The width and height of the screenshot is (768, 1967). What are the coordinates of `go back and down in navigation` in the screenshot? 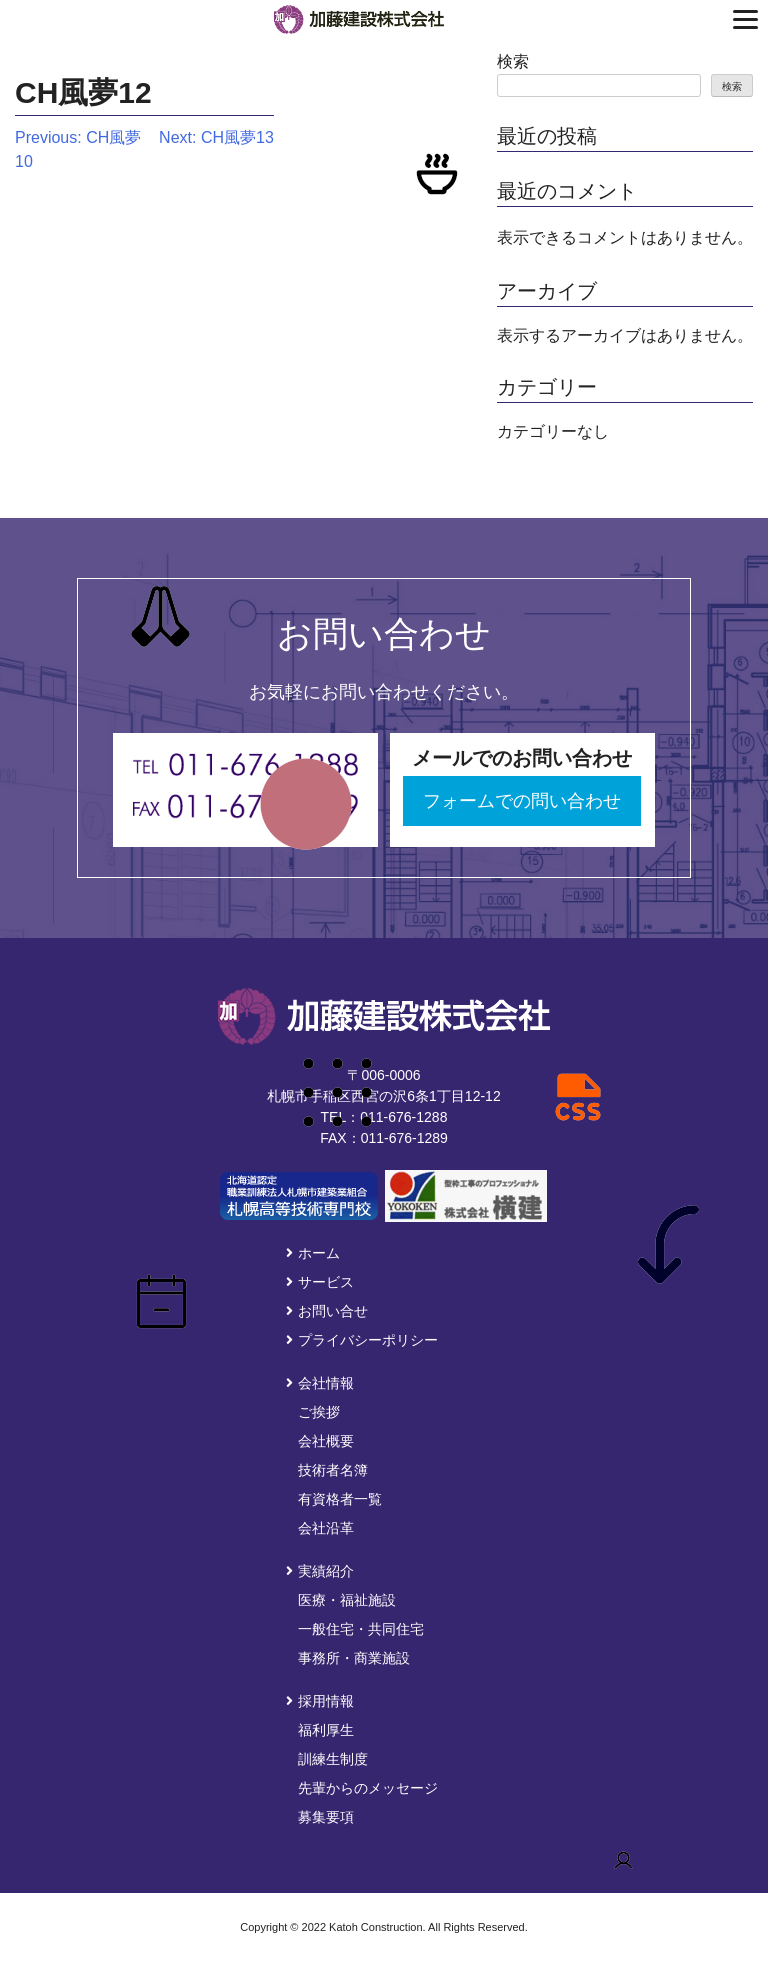 It's located at (668, 1244).